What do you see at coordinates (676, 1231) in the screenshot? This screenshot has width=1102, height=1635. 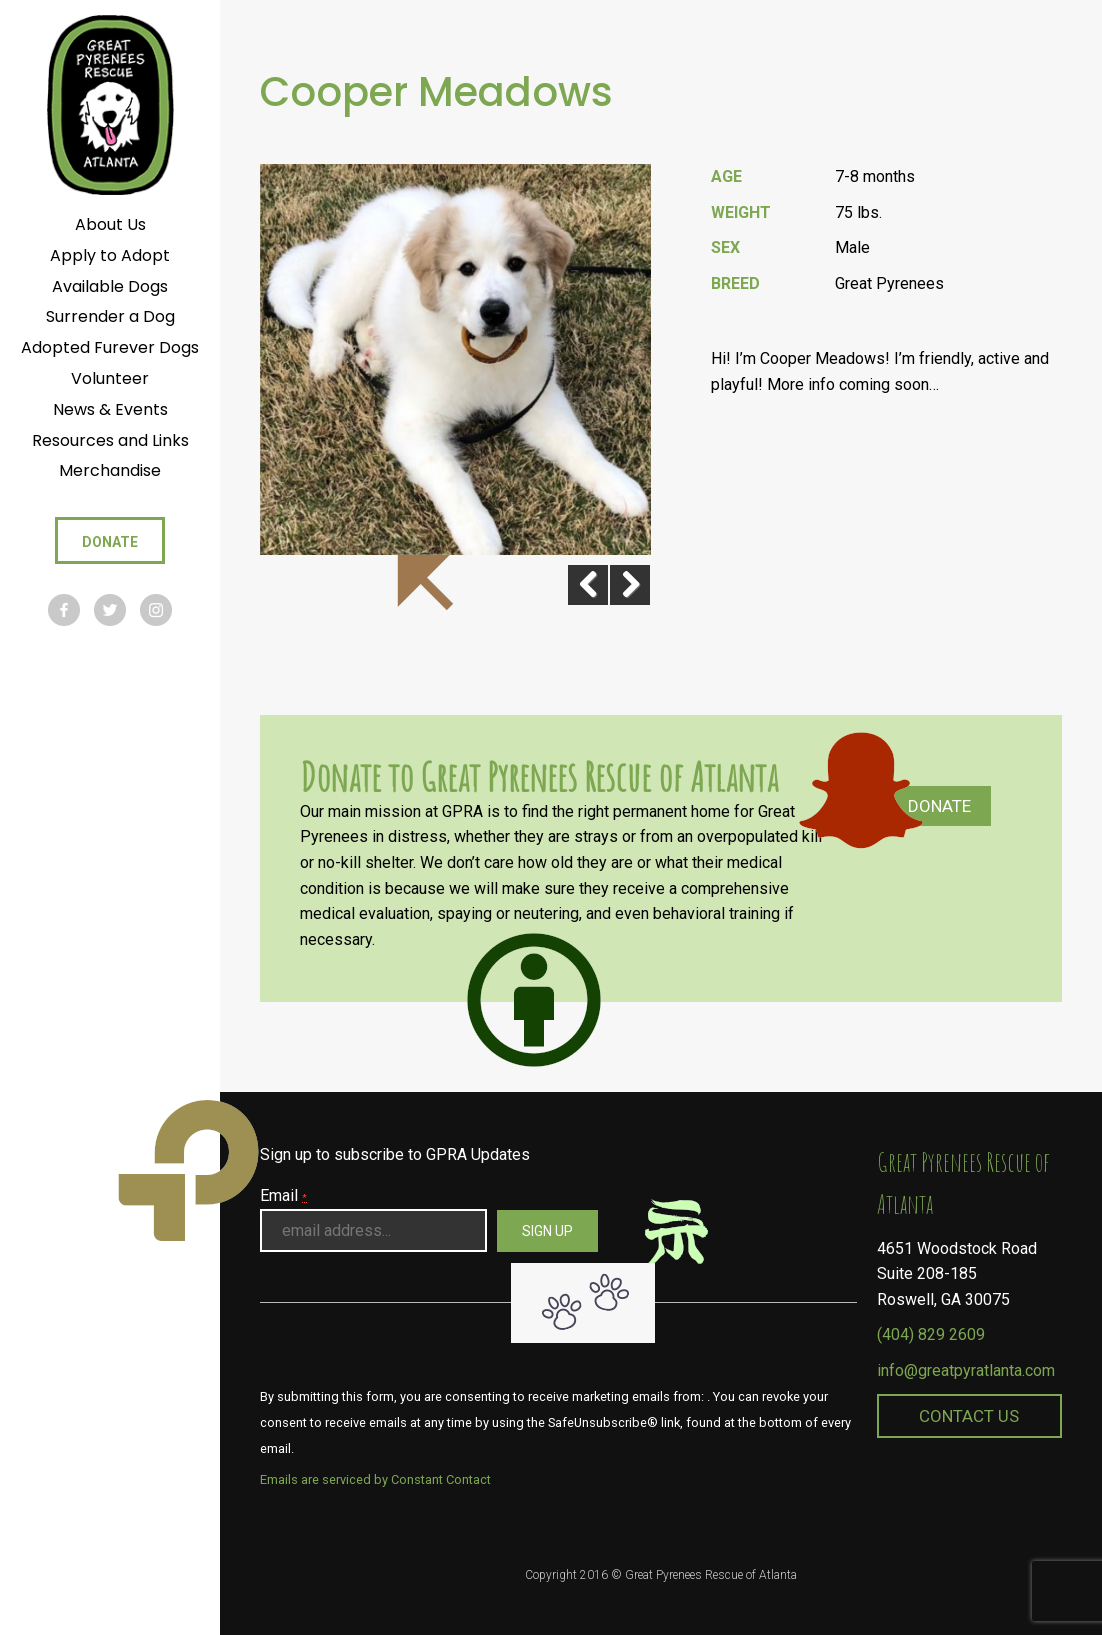 I see `open shikimori anime tracking app` at bounding box center [676, 1231].